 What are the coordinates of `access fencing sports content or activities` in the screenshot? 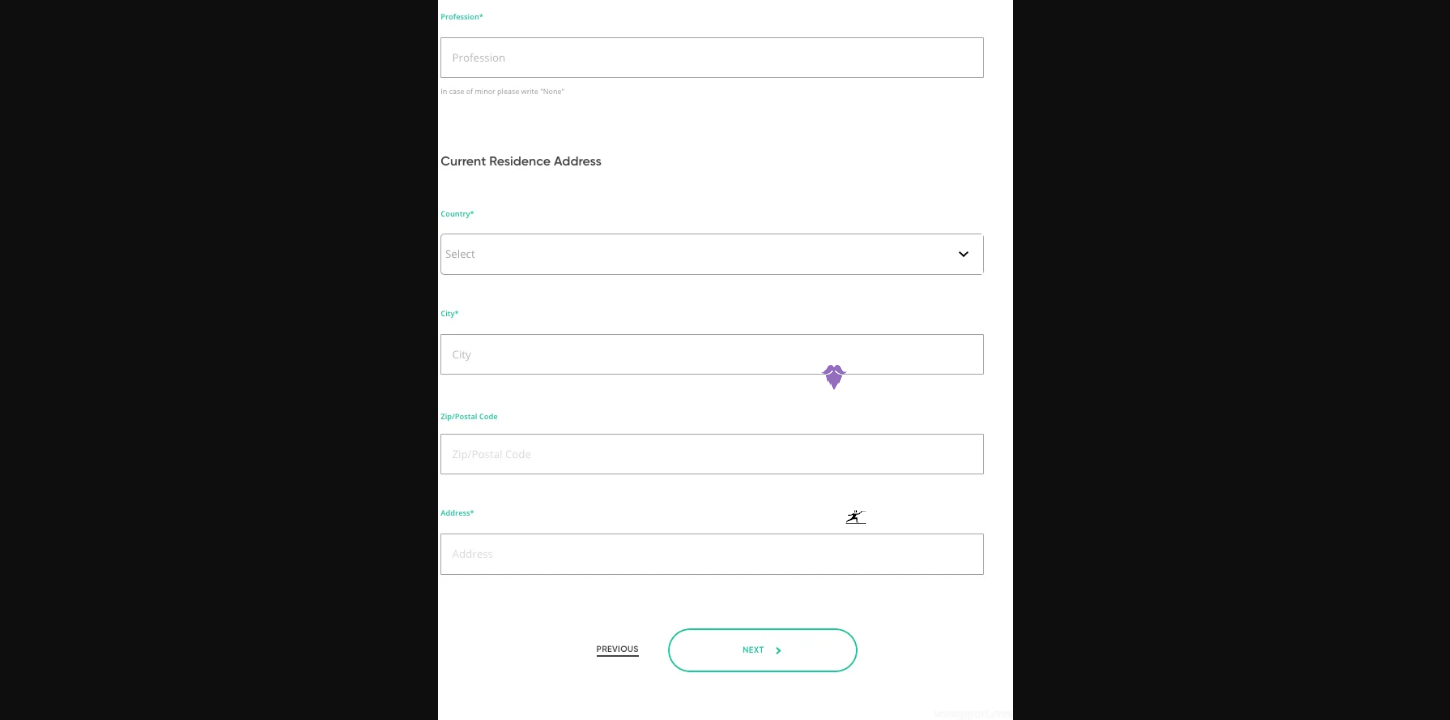 It's located at (856, 517).